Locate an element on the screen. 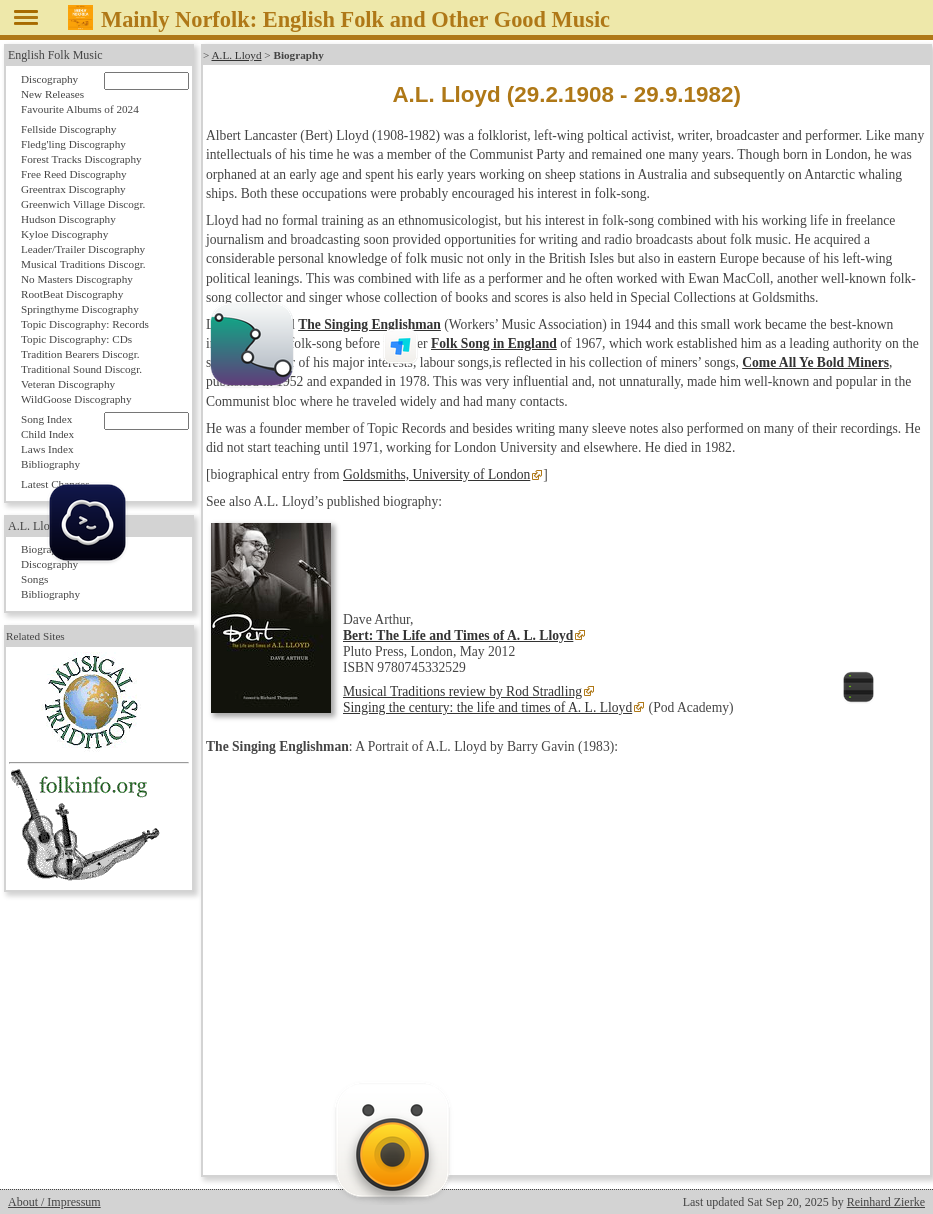  open termius ssh client is located at coordinates (87, 522).